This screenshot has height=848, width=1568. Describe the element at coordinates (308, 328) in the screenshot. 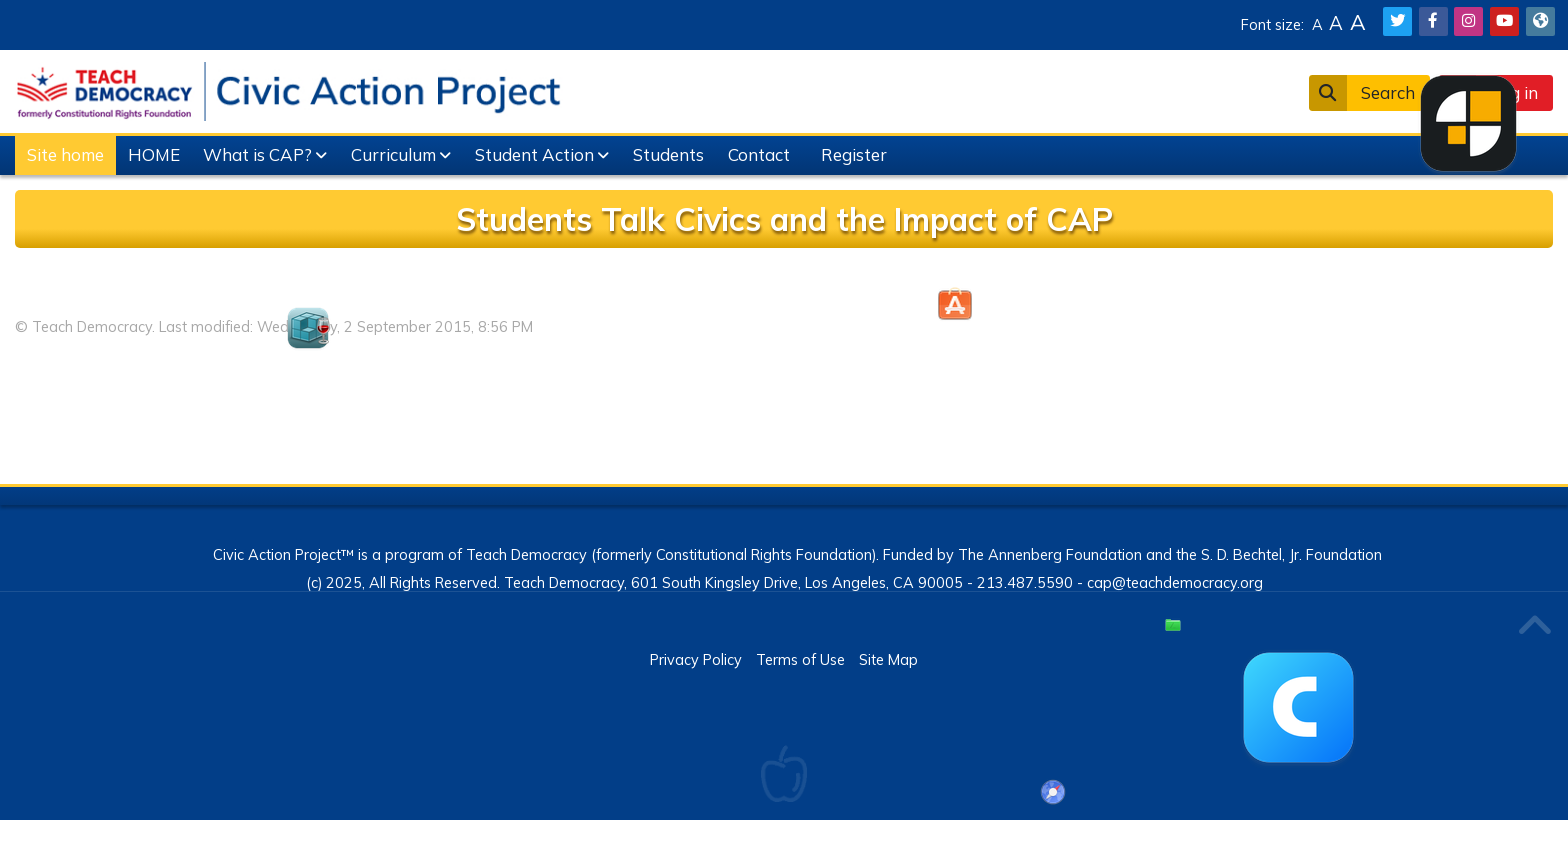

I see `open windows registry editor via wine` at that location.